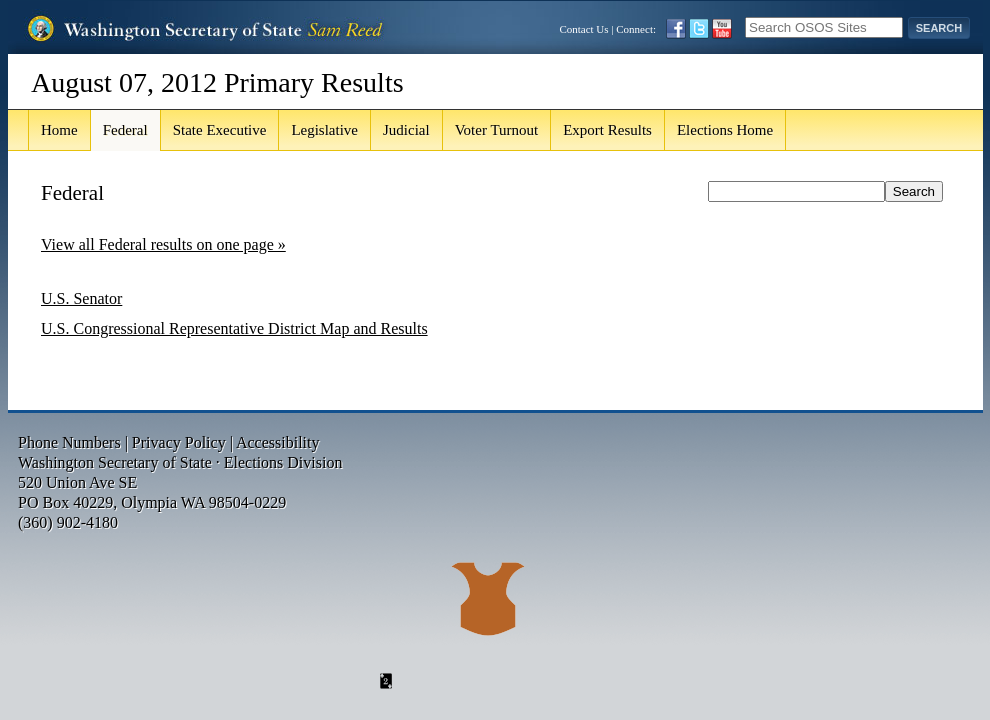 The image size is (990, 720). Describe the element at coordinates (386, 681) in the screenshot. I see `two of clubs playing card` at that location.